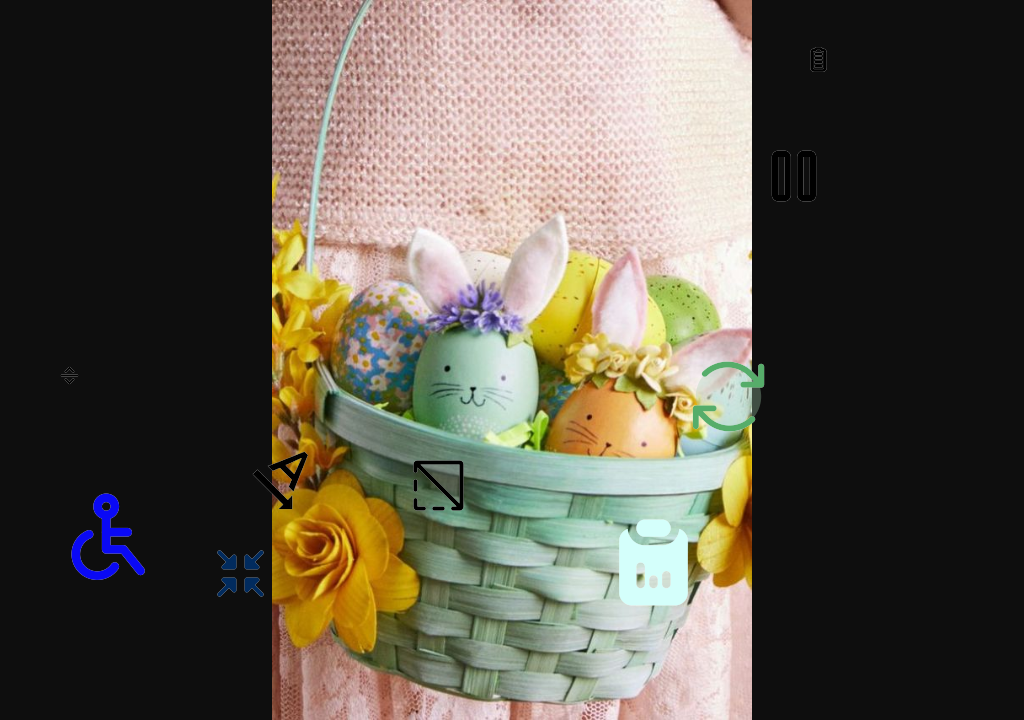  Describe the element at coordinates (818, 59) in the screenshot. I see `indicates high battery level` at that location.